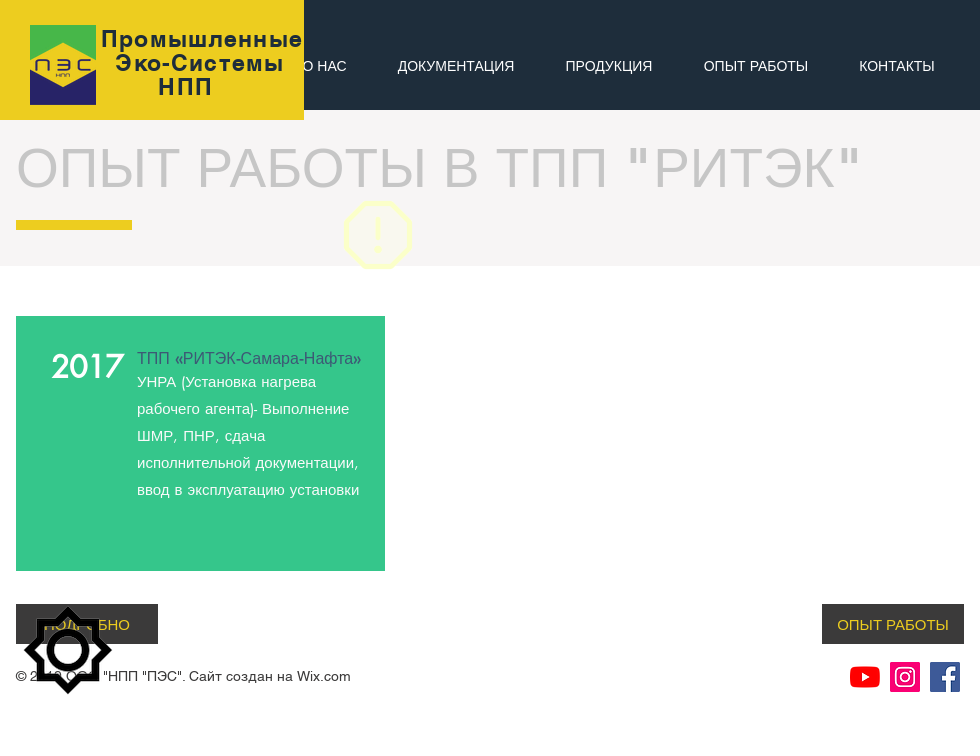 The image size is (980, 756). What do you see at coordinates (68, 650) in the screenshot?
I see `adjust screen brightness settings` at bounding box center [68, 650].